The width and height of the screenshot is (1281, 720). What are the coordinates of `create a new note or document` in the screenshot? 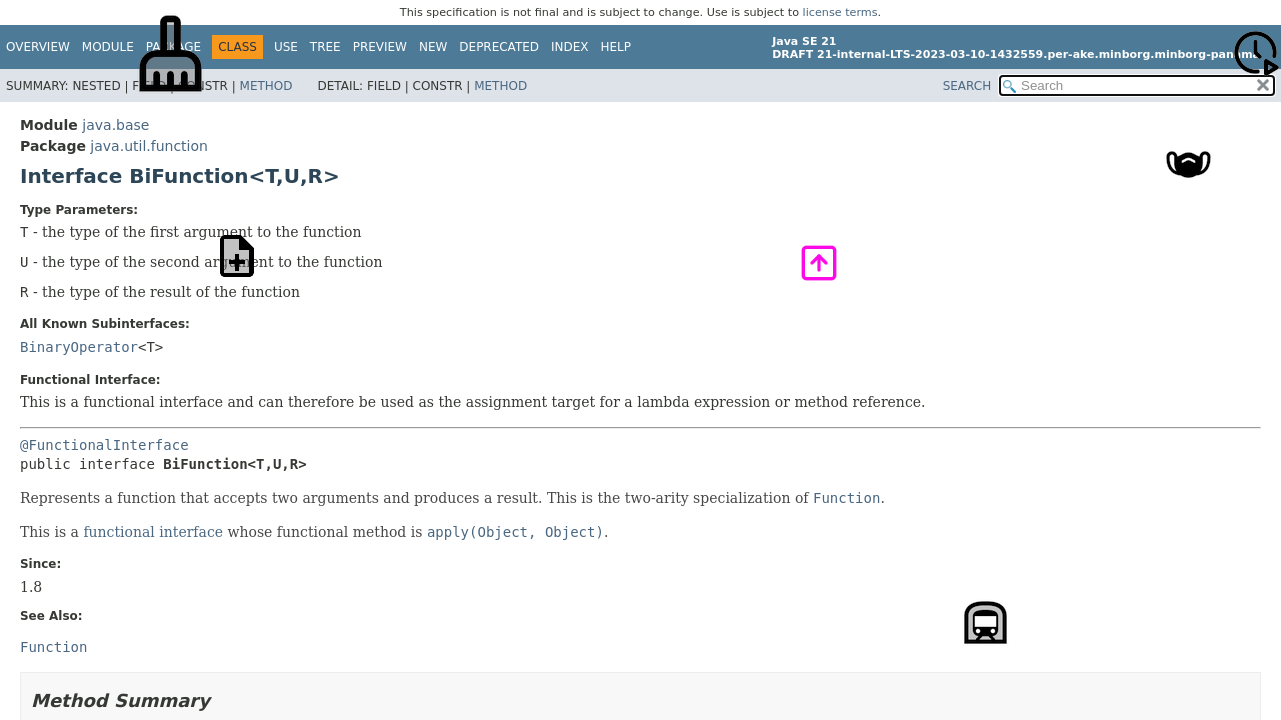 It's located at (237, 256).